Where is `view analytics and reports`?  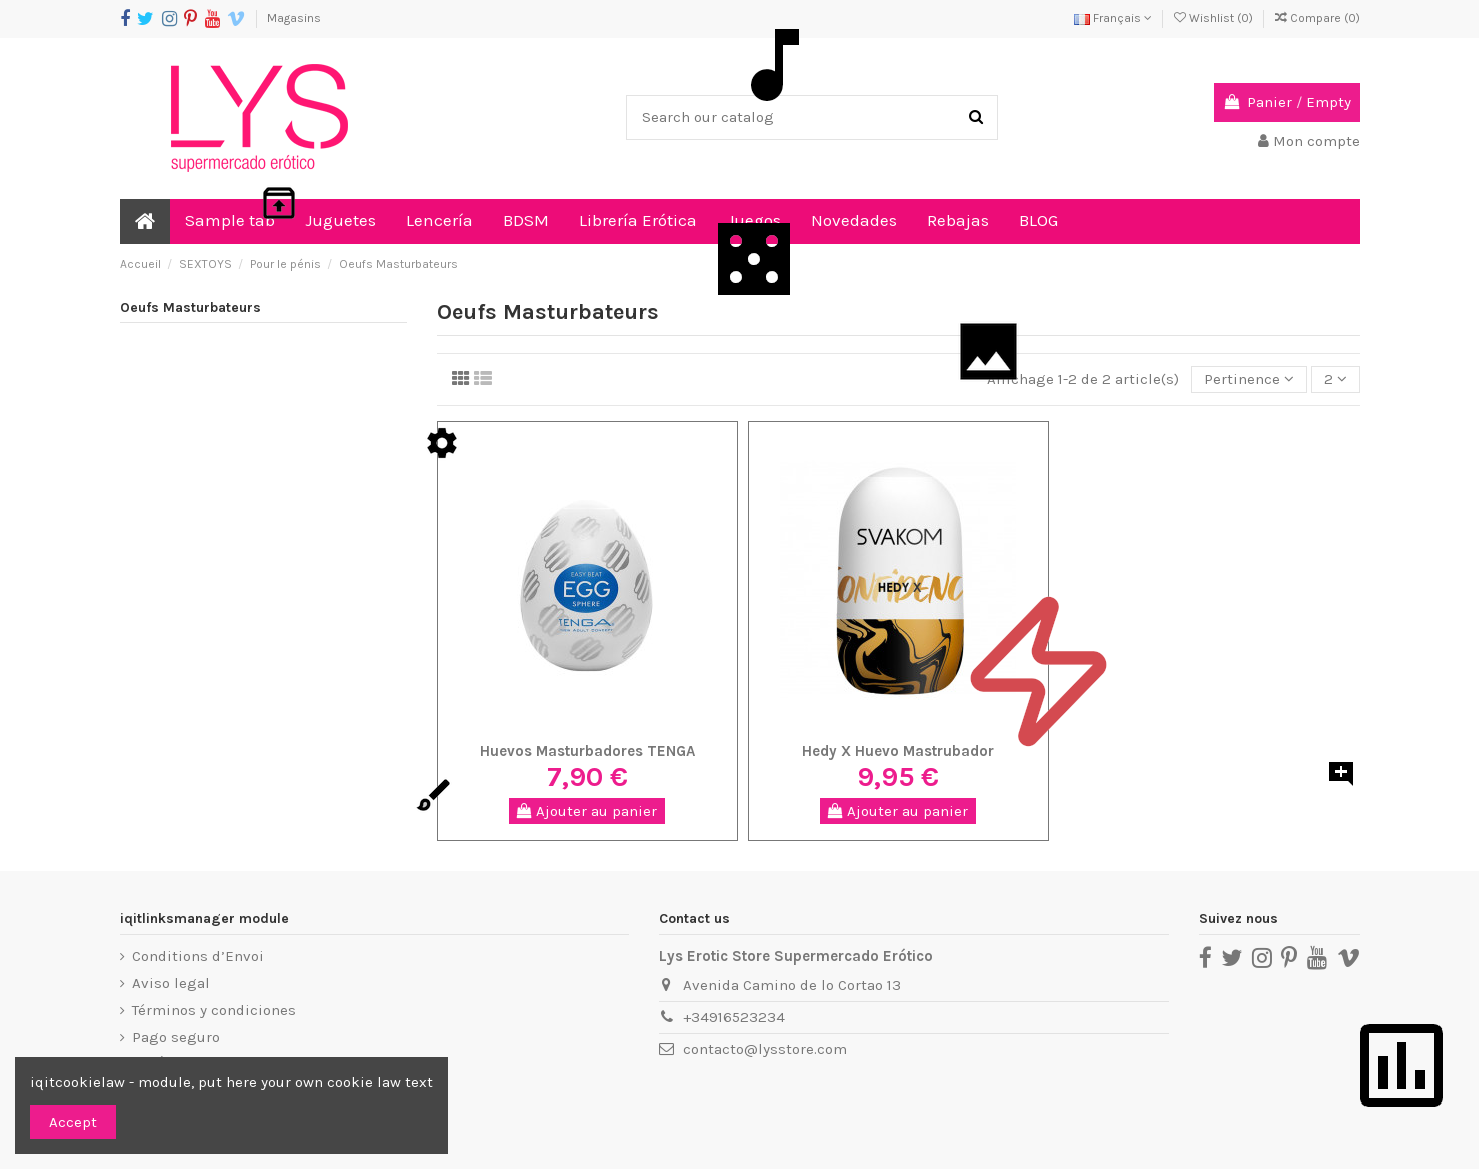 view analytics and reports is located at coordinates (1401, 1065).